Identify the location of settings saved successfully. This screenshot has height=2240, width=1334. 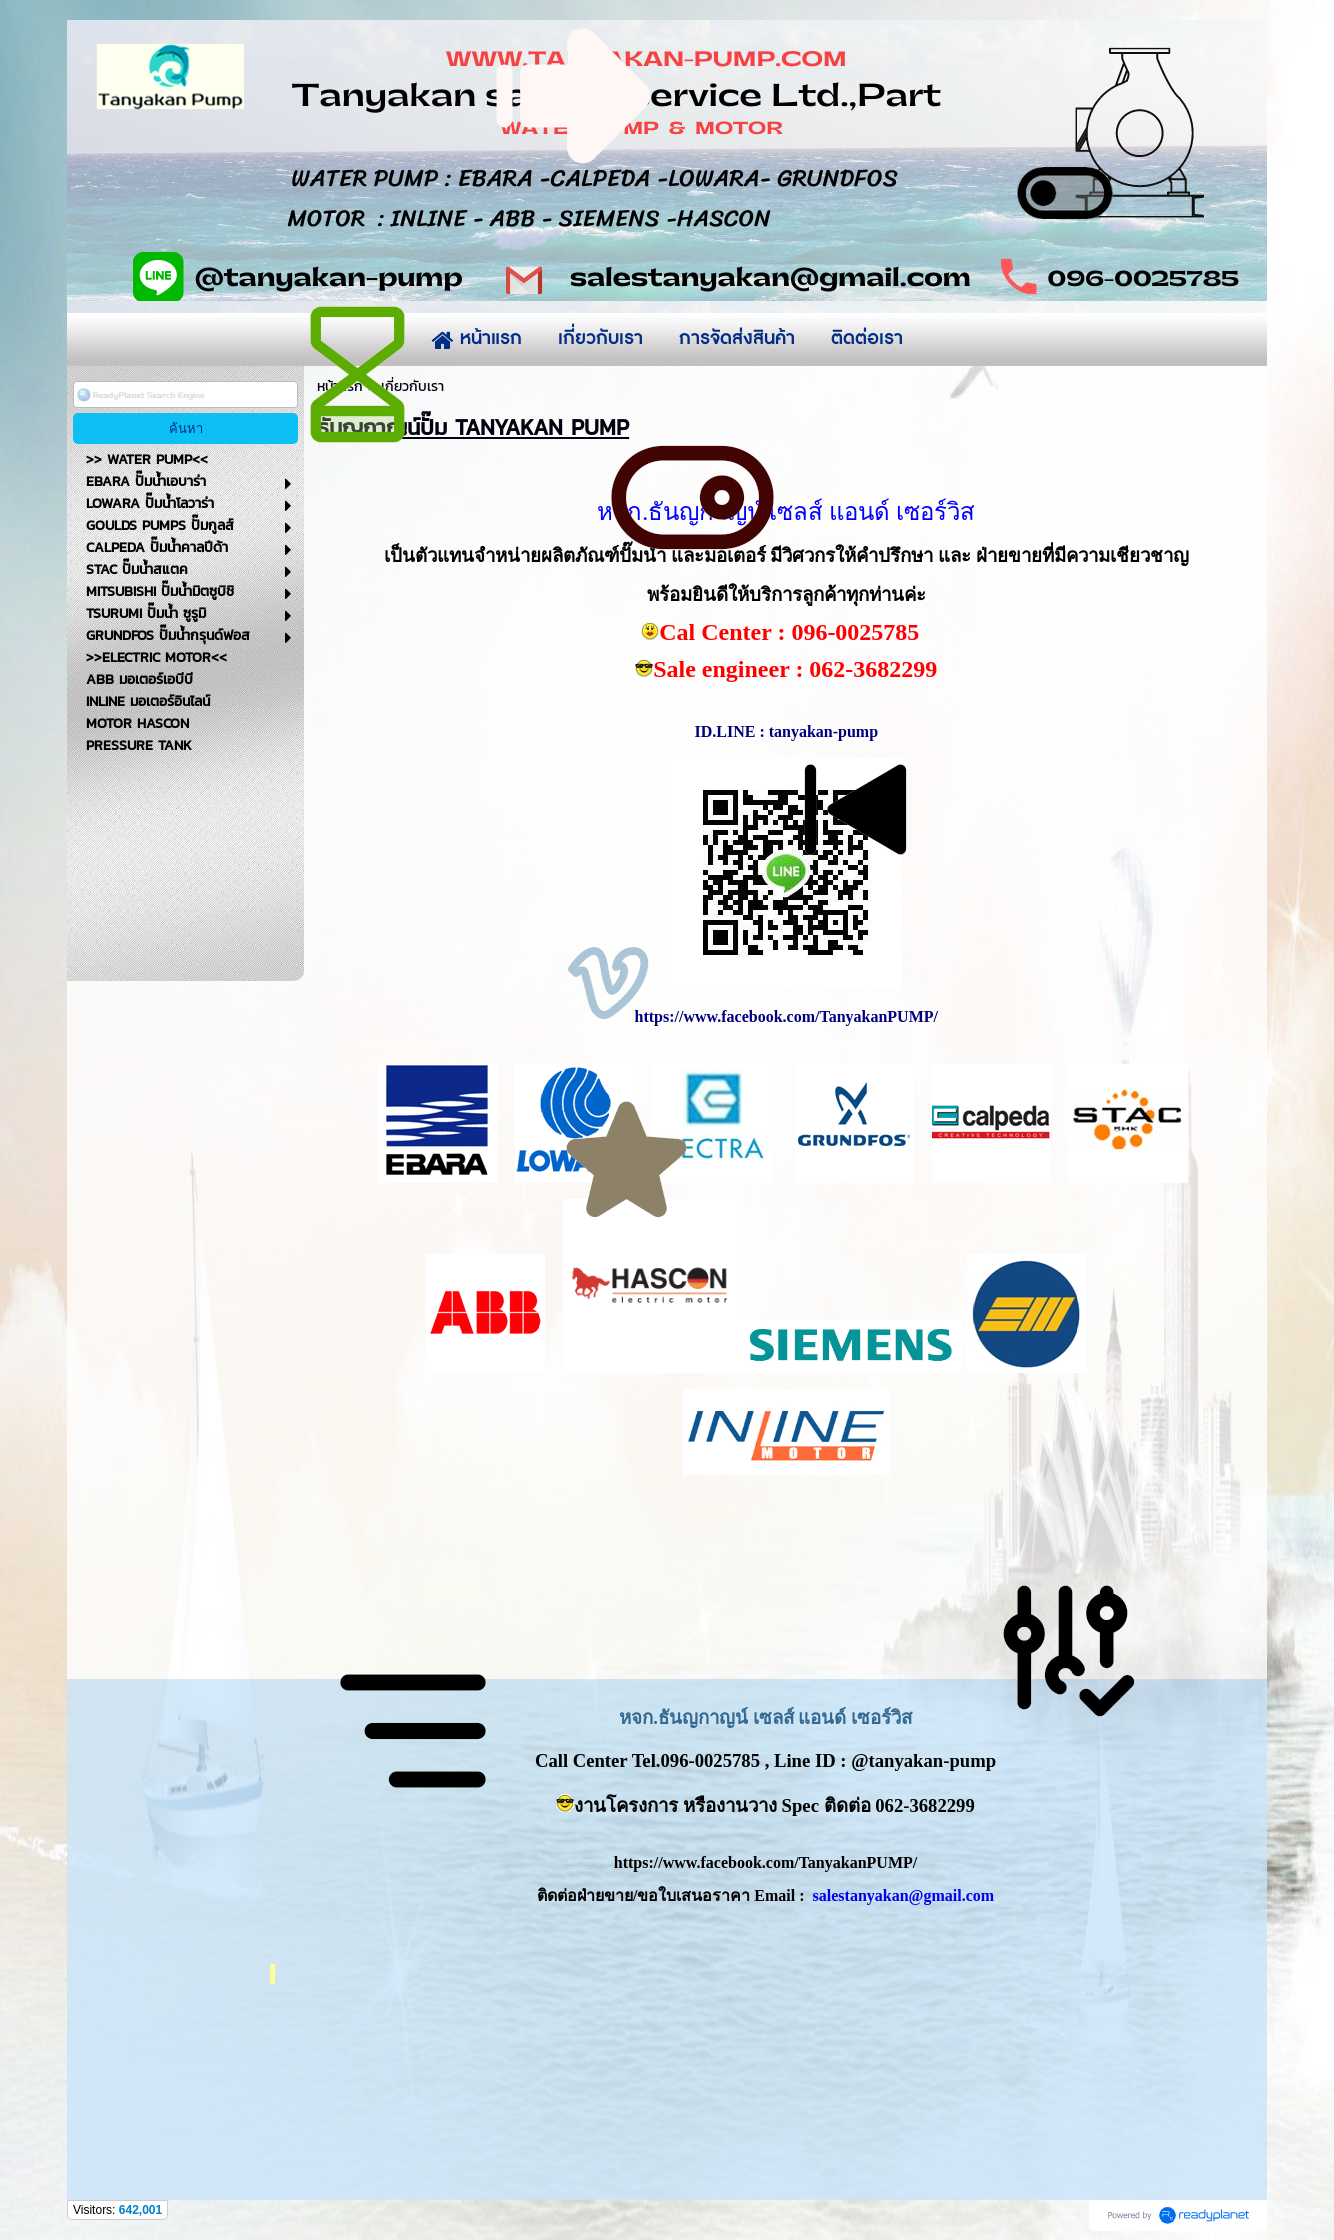
(1065, 1647).